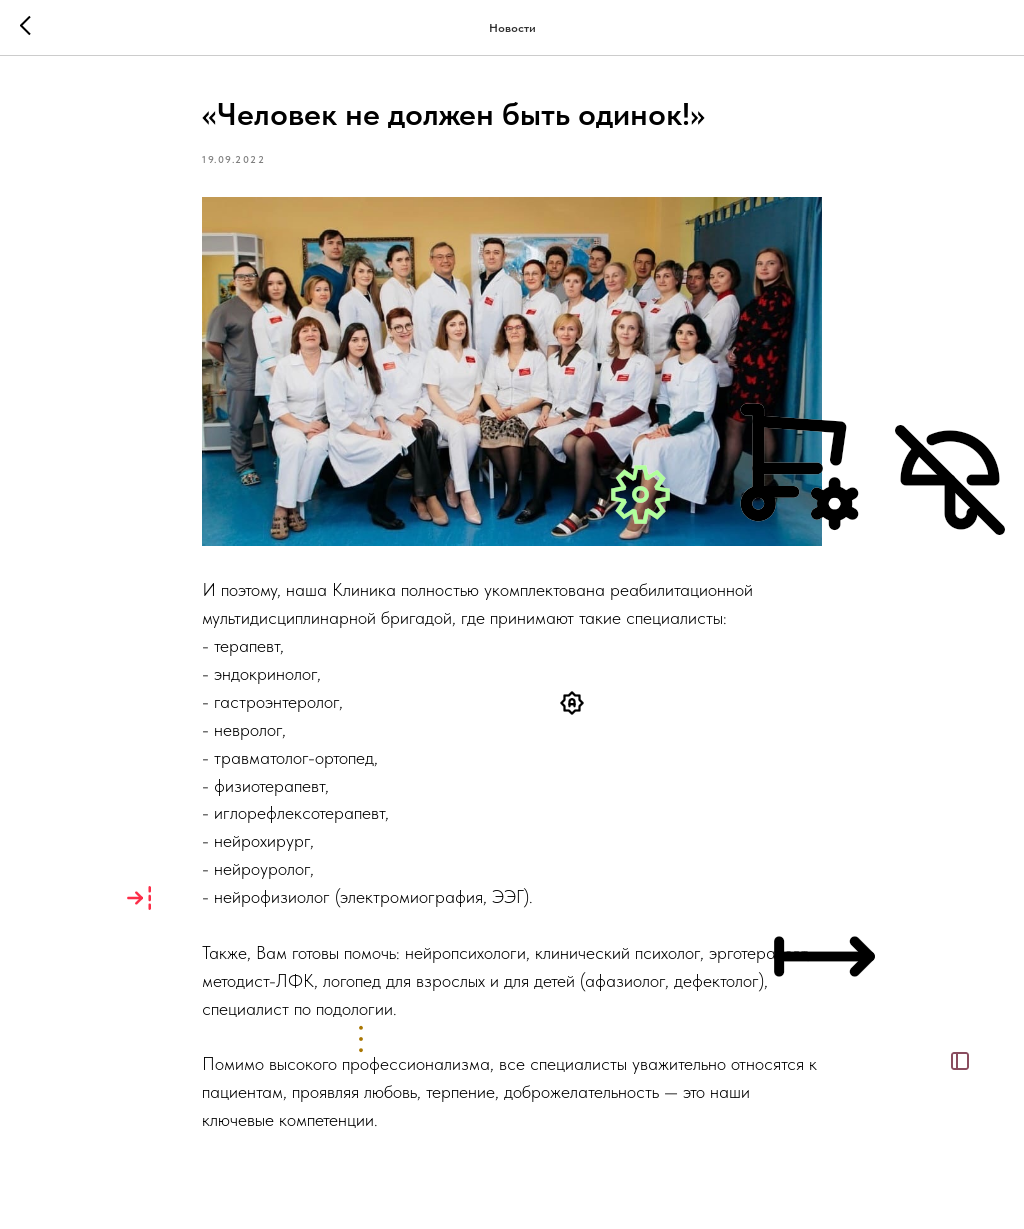 Image resolution: width=1024 pixels, height=1229 pixels. Describe the element at coordinates (793, 462) in the screenshot. I see `access shopping cart settings` at that location.